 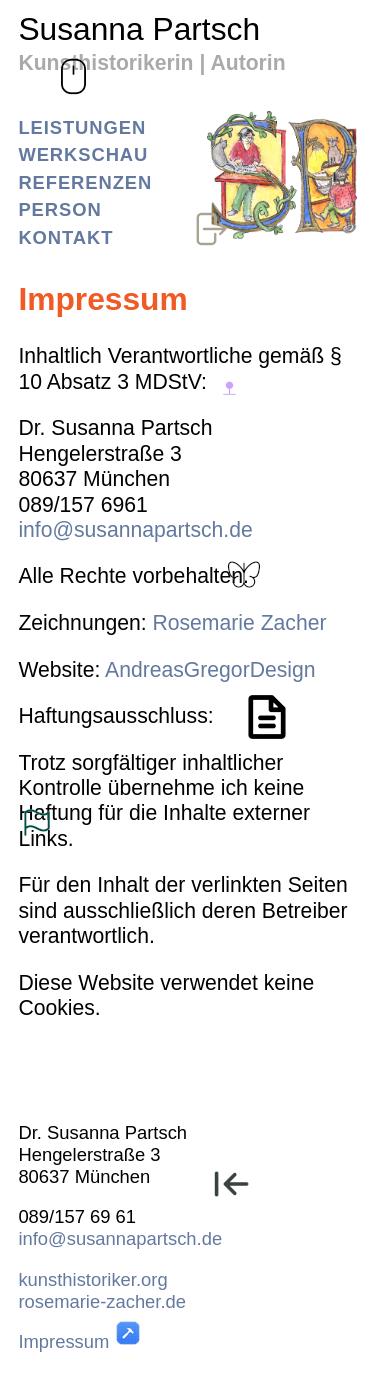 What do you see at coordinates (231, 1184) in the screenshot?
I see `skip to the beginning of a track or playlist` at bounding box center [231, 1184].